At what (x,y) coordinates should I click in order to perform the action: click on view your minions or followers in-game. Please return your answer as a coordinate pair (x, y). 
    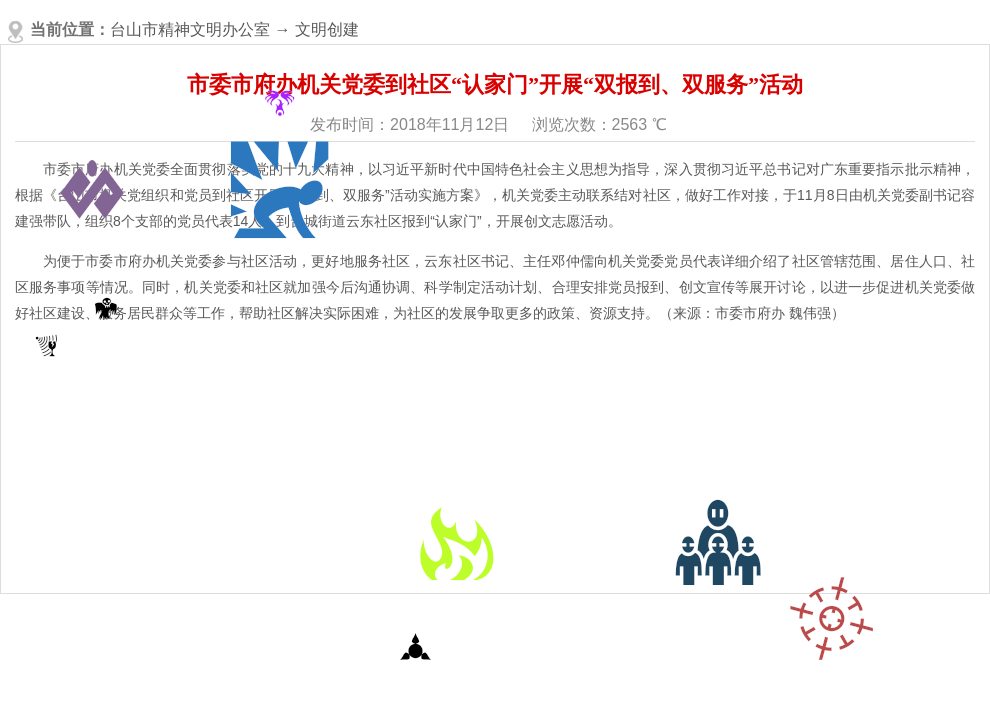
    Looking at the image, I should click on (718, 542).